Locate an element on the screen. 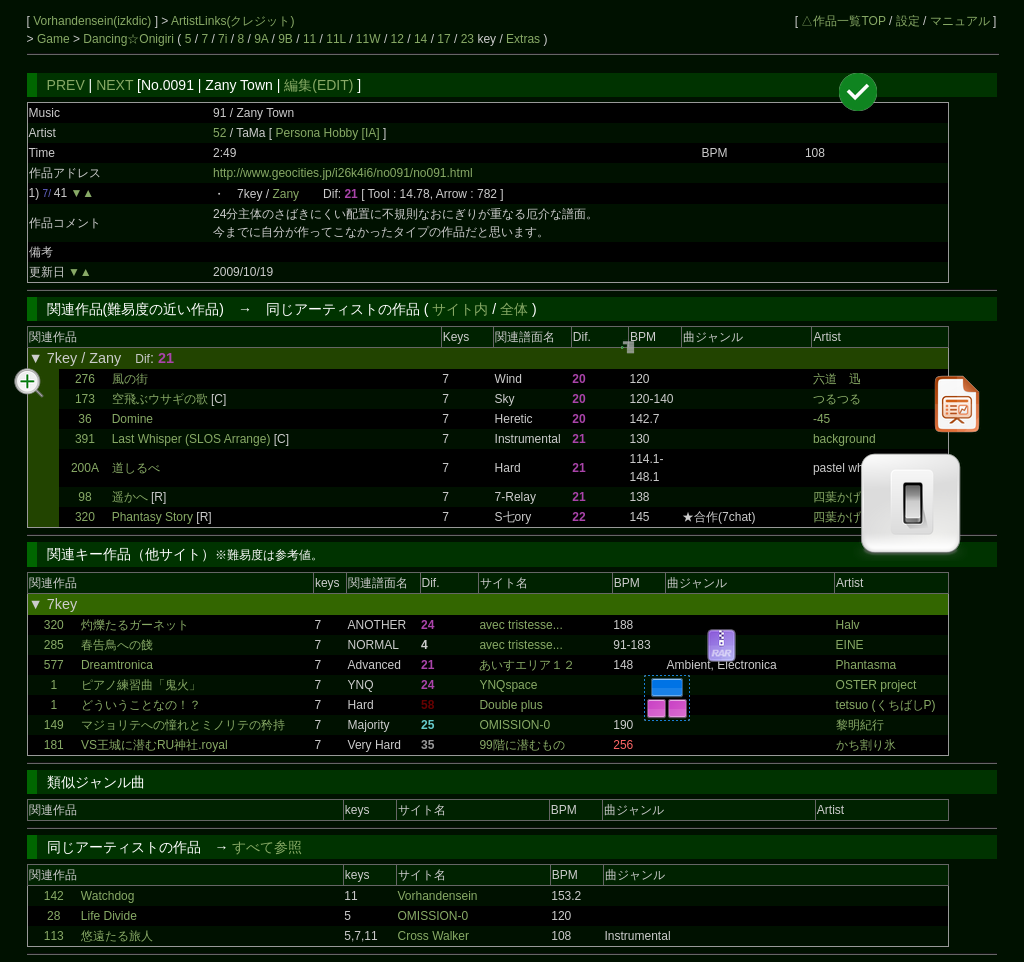 The width and height of the screenshot is (1024, 962). select all items in the current view is located at coordinates (667, 698).